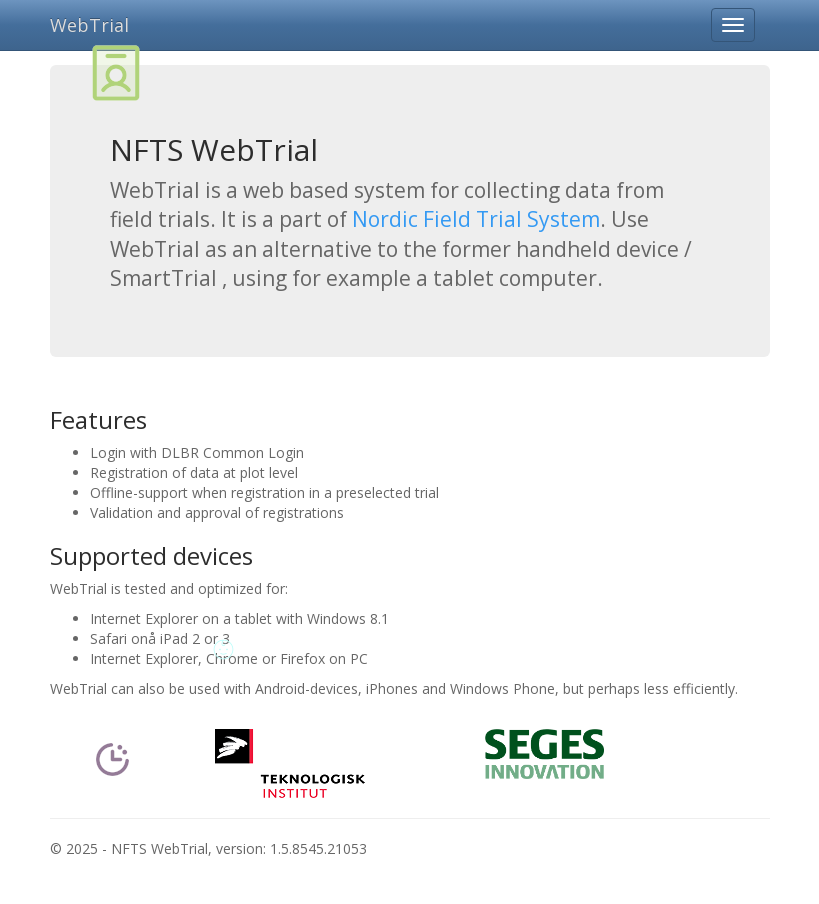  Describe the element at coordinates (116, 73) in the screenshot. I see `view your profile or identification details` at that location.